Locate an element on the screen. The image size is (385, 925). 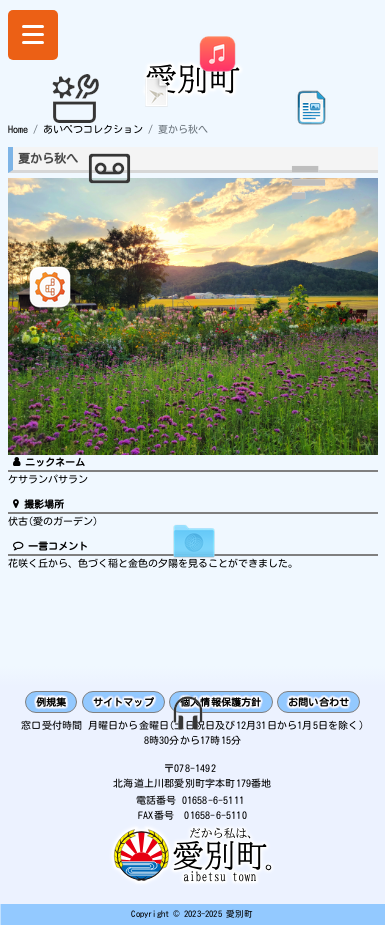
open a libreoffice writer document is located at coordinates (311, 107).